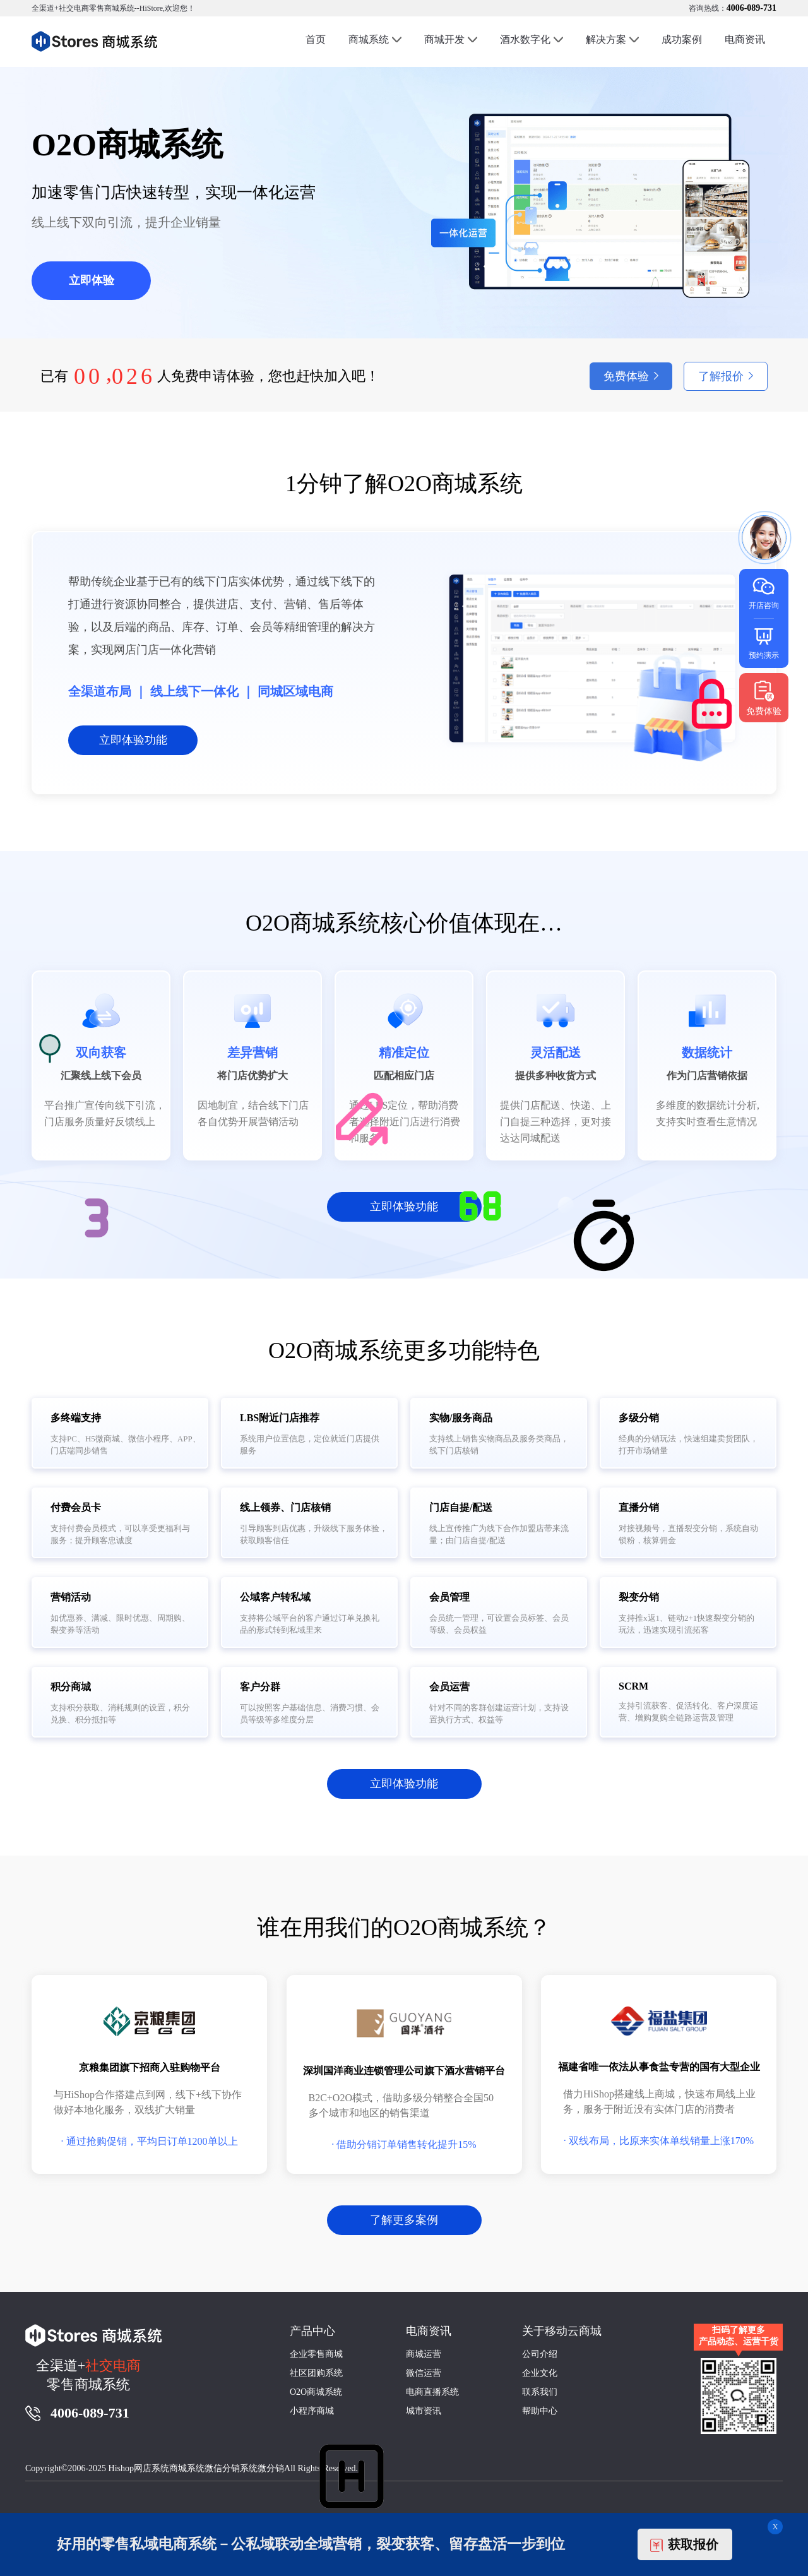 Image resolution: width=808 pixels, height=2576 pixels. What do you see at coordinates (50, 1048) in the screenshot?
I see `select neuter or non-binary gender option` at bounding box center [50, 1048].